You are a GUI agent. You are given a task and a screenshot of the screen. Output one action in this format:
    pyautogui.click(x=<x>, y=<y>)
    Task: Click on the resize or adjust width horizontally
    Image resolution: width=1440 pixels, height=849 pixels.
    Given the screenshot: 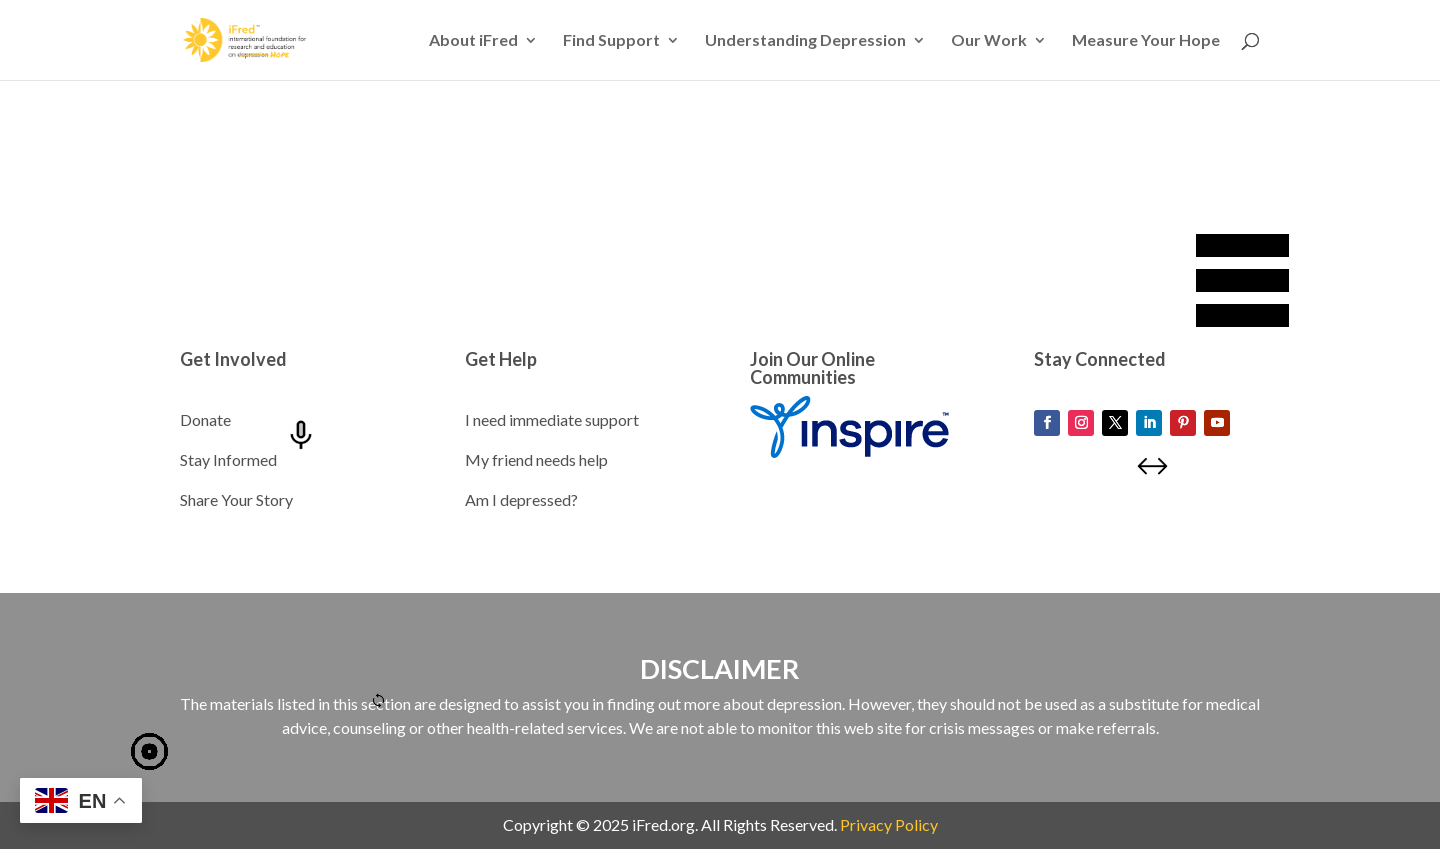 What is the action you would take?
    pyautogui.click(x=1152, y=466)
    